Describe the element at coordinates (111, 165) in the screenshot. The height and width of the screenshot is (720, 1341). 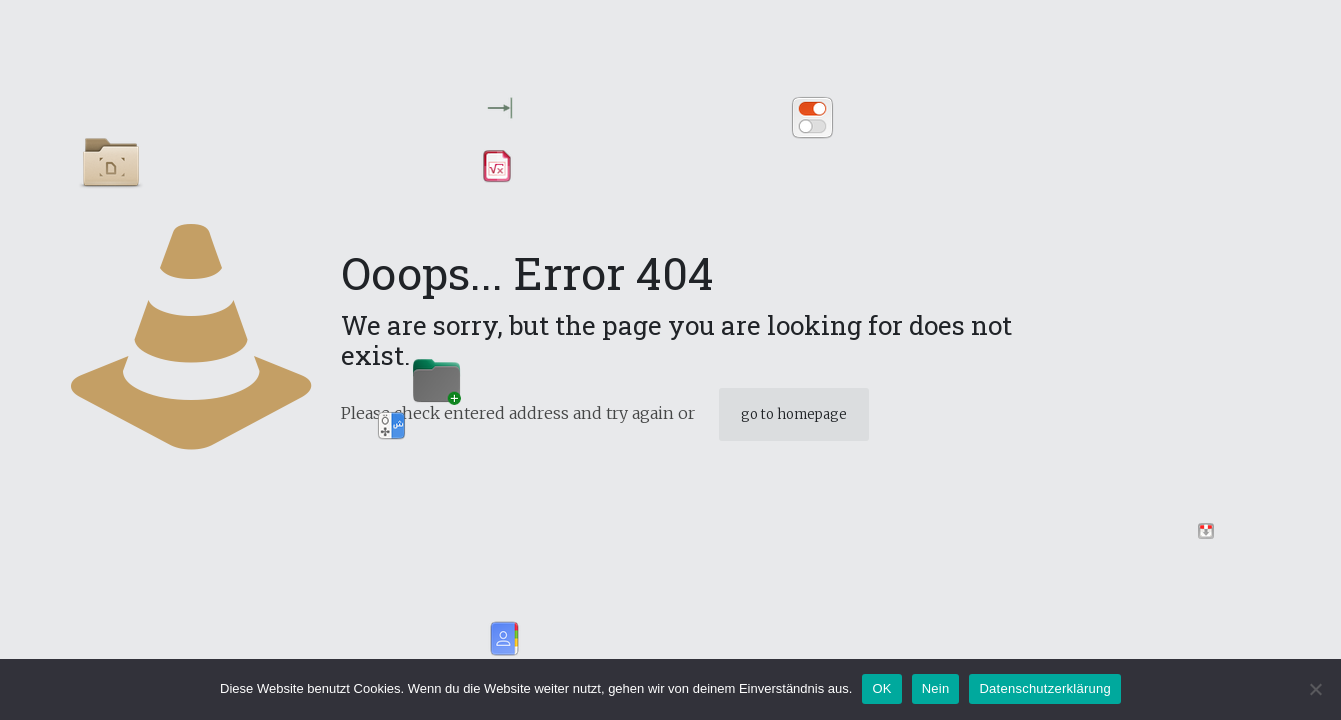
I see `access desktop folder contents` at that location.